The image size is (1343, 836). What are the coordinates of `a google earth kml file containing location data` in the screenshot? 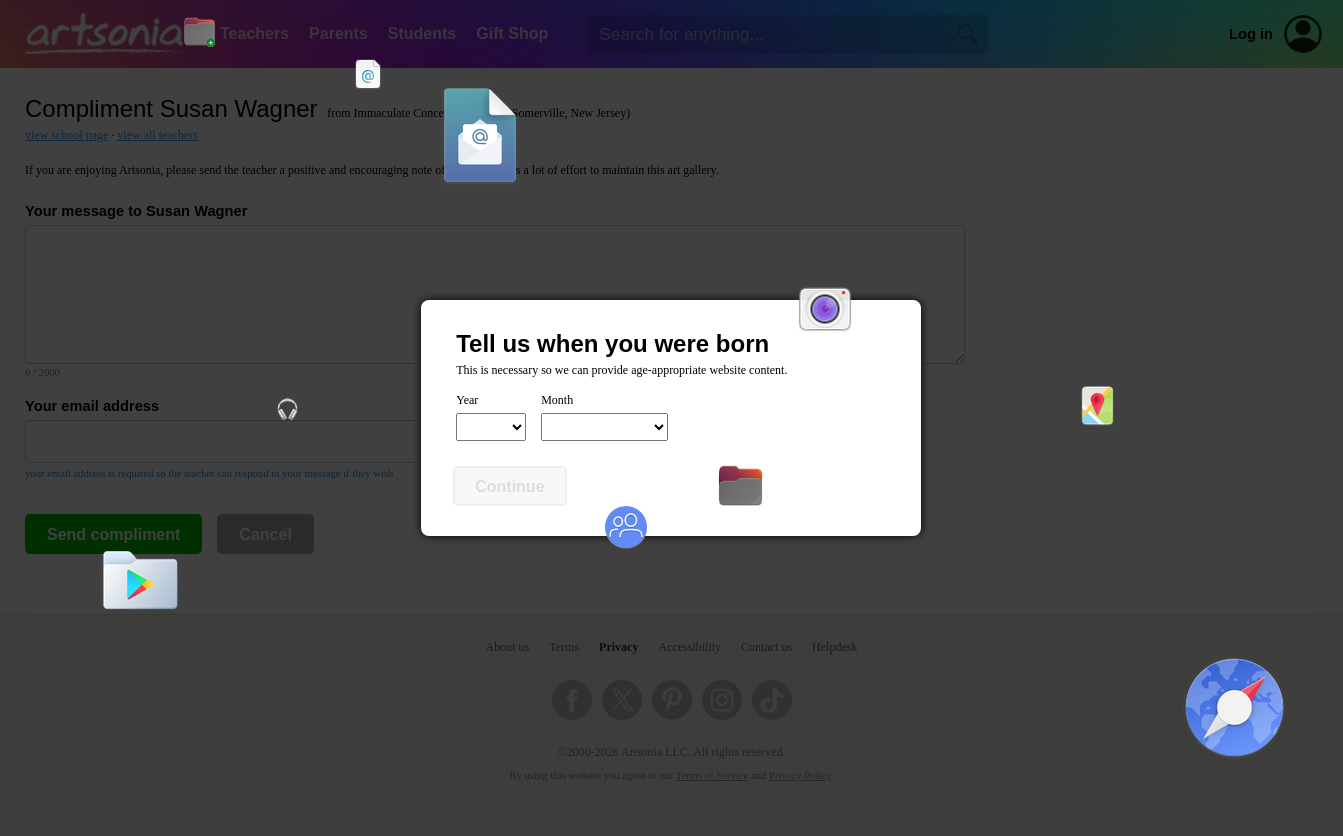 It's located at (1097, 405).